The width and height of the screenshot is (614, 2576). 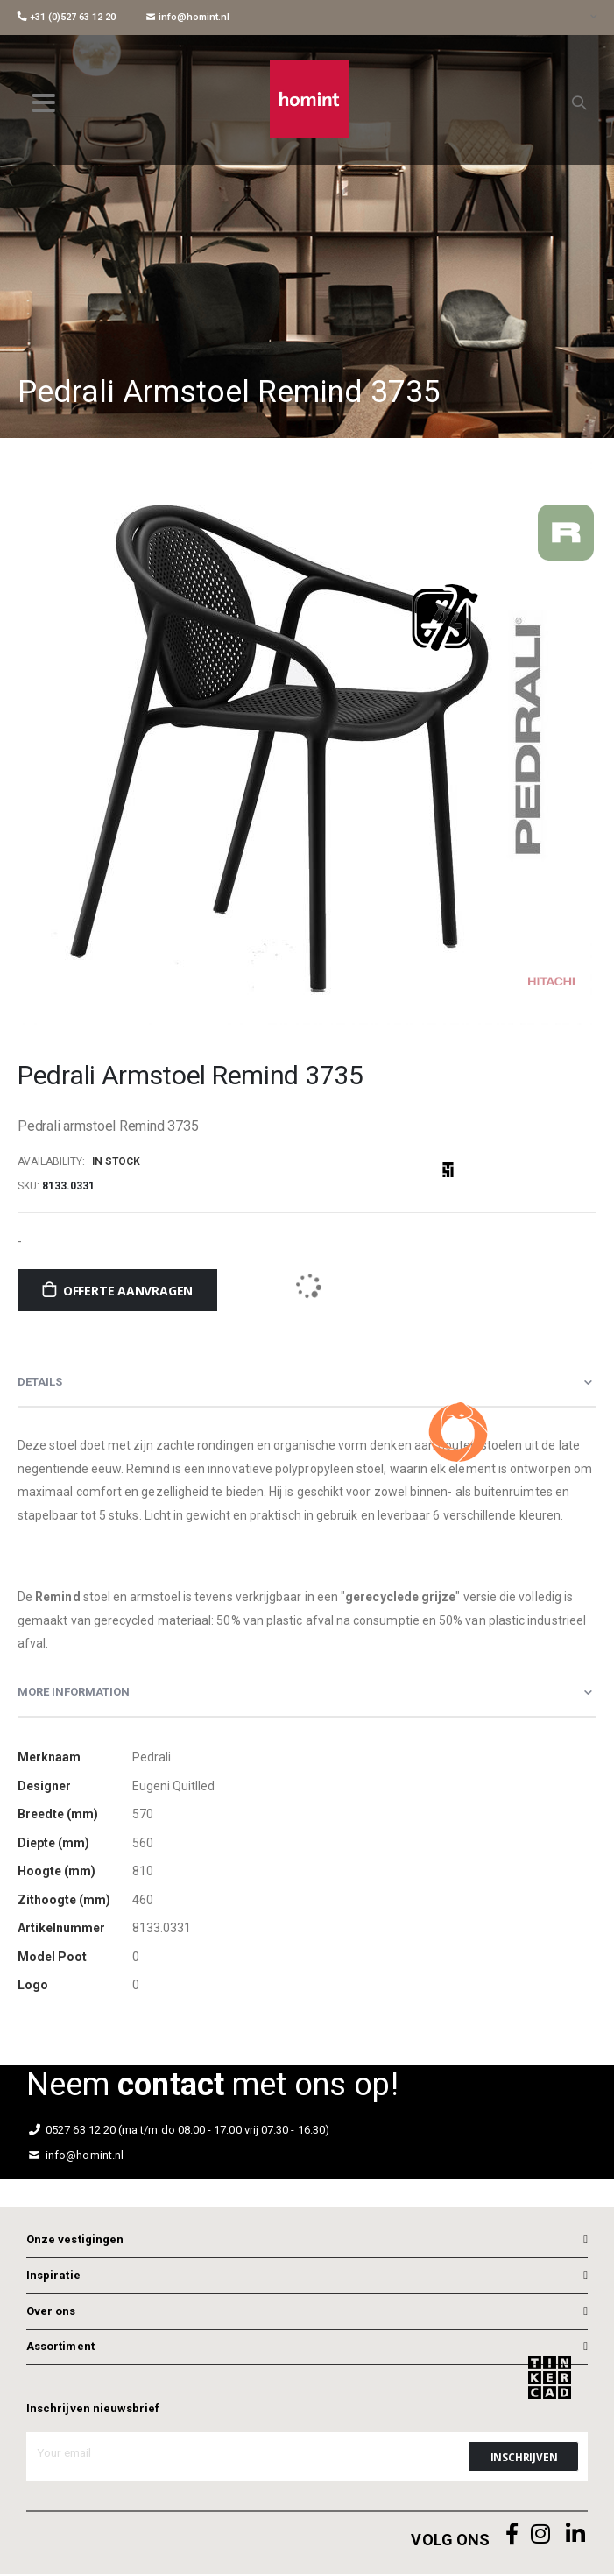 What do you see at coordinates (458, 1432) in the screenshot?
I see `PyPy Python interpreter branding` at bounding box center [458, 1432].